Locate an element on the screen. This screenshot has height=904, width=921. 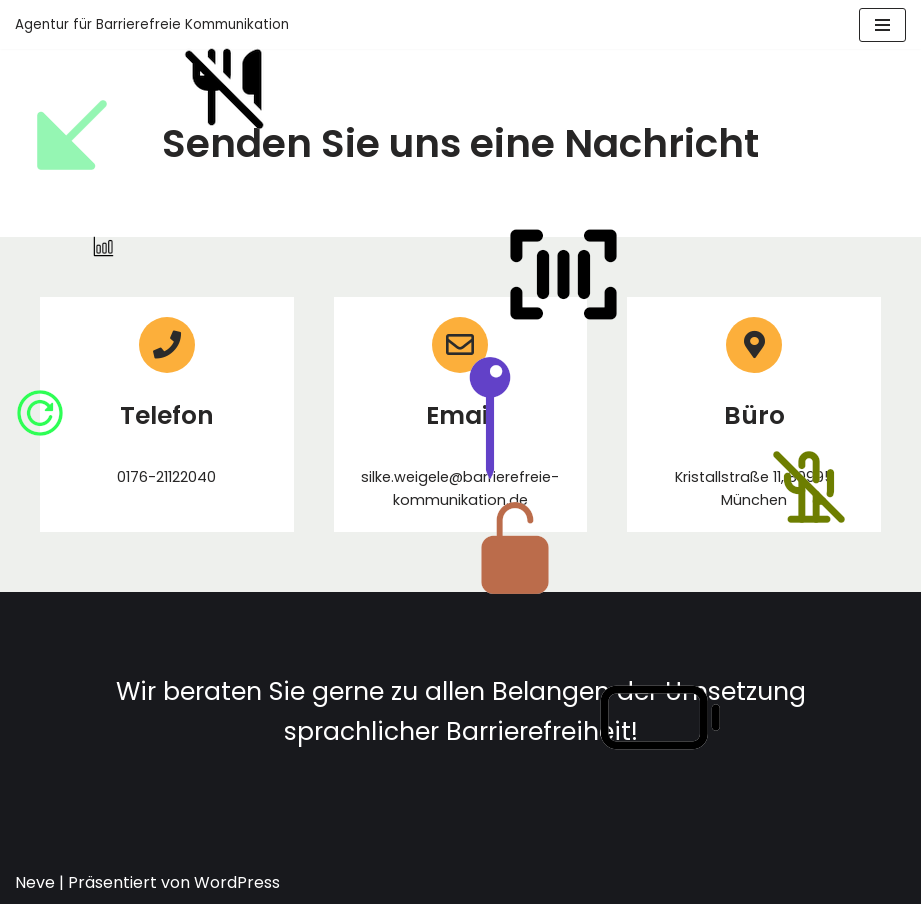
scan a barcode is located at coordinates (563, 274).